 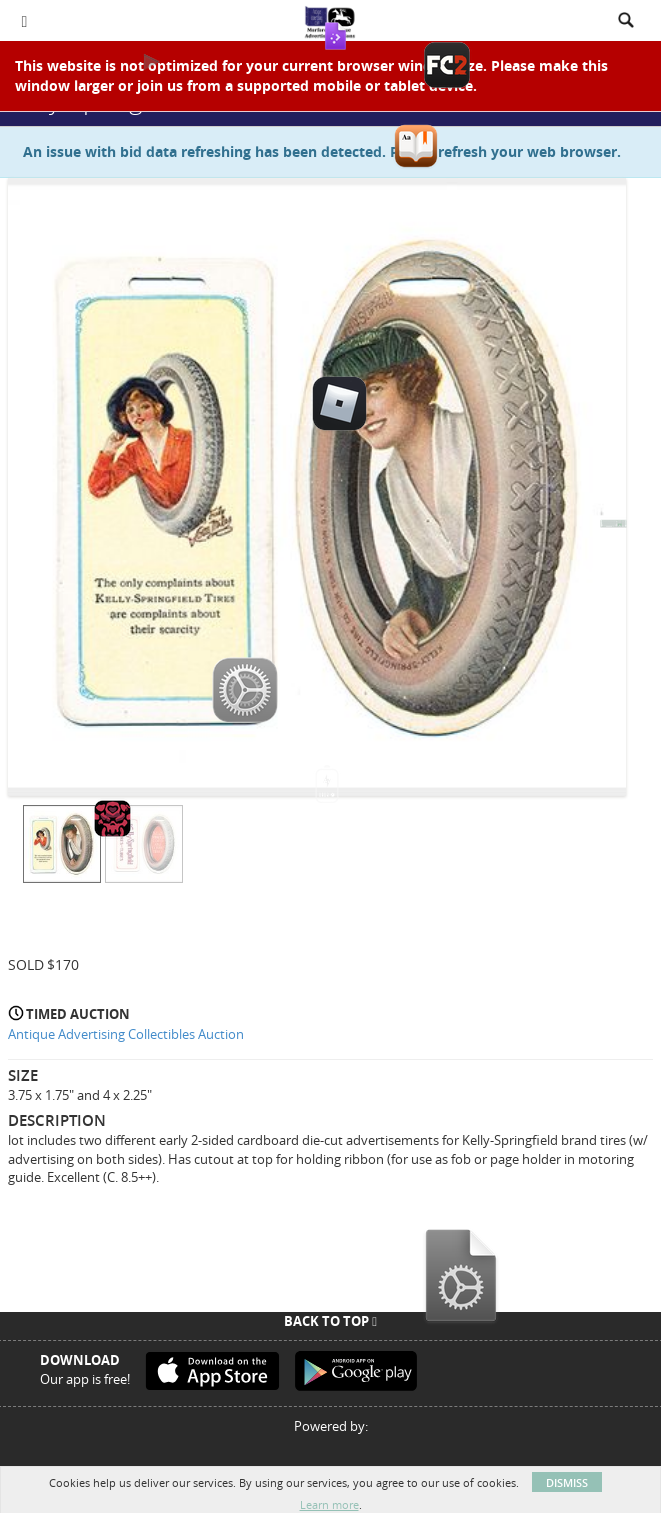 What do you see at coordinates (327, 784) in the screenshot?
I see `battery connected to uninterruptible power supply (UPS)` at bounding box center [327, 784].